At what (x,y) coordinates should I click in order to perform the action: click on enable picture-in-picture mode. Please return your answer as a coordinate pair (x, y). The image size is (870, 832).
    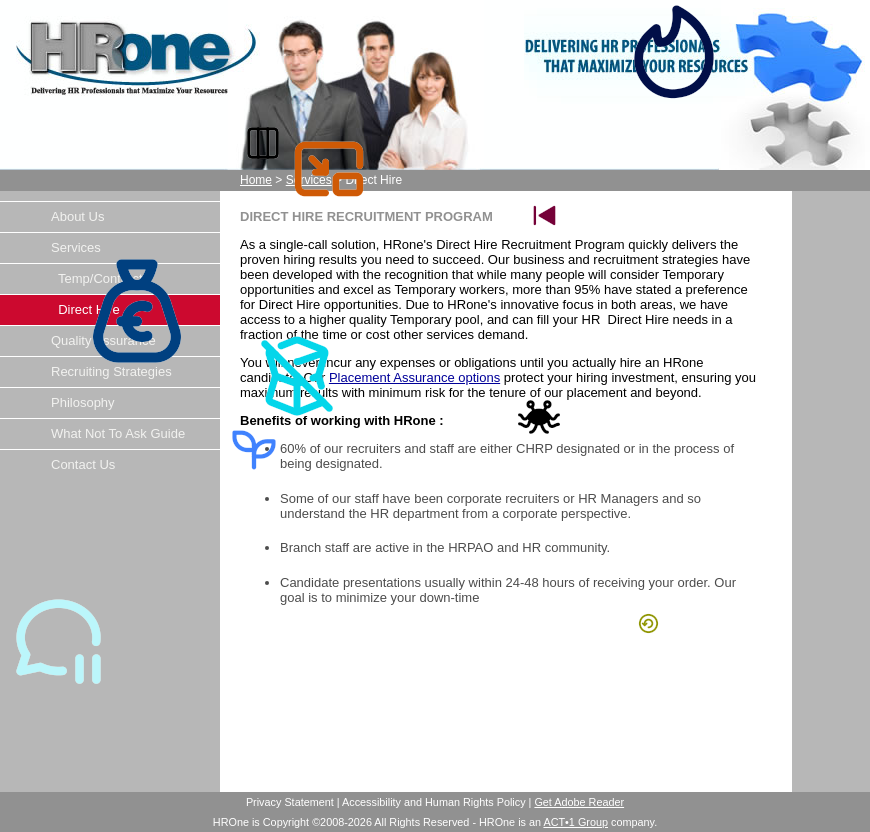
    Looking at the image, I should click on (329, 169).